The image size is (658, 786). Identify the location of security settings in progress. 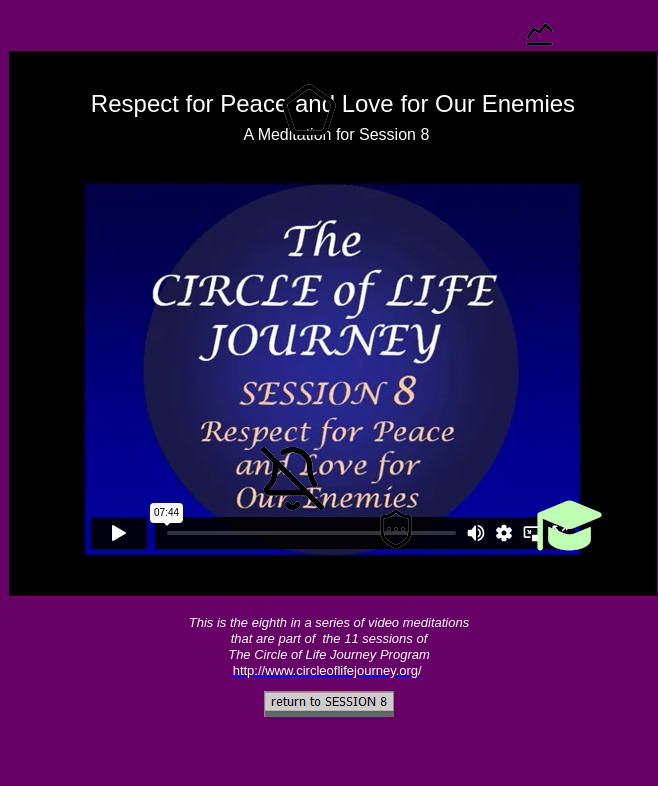
(396, 529).